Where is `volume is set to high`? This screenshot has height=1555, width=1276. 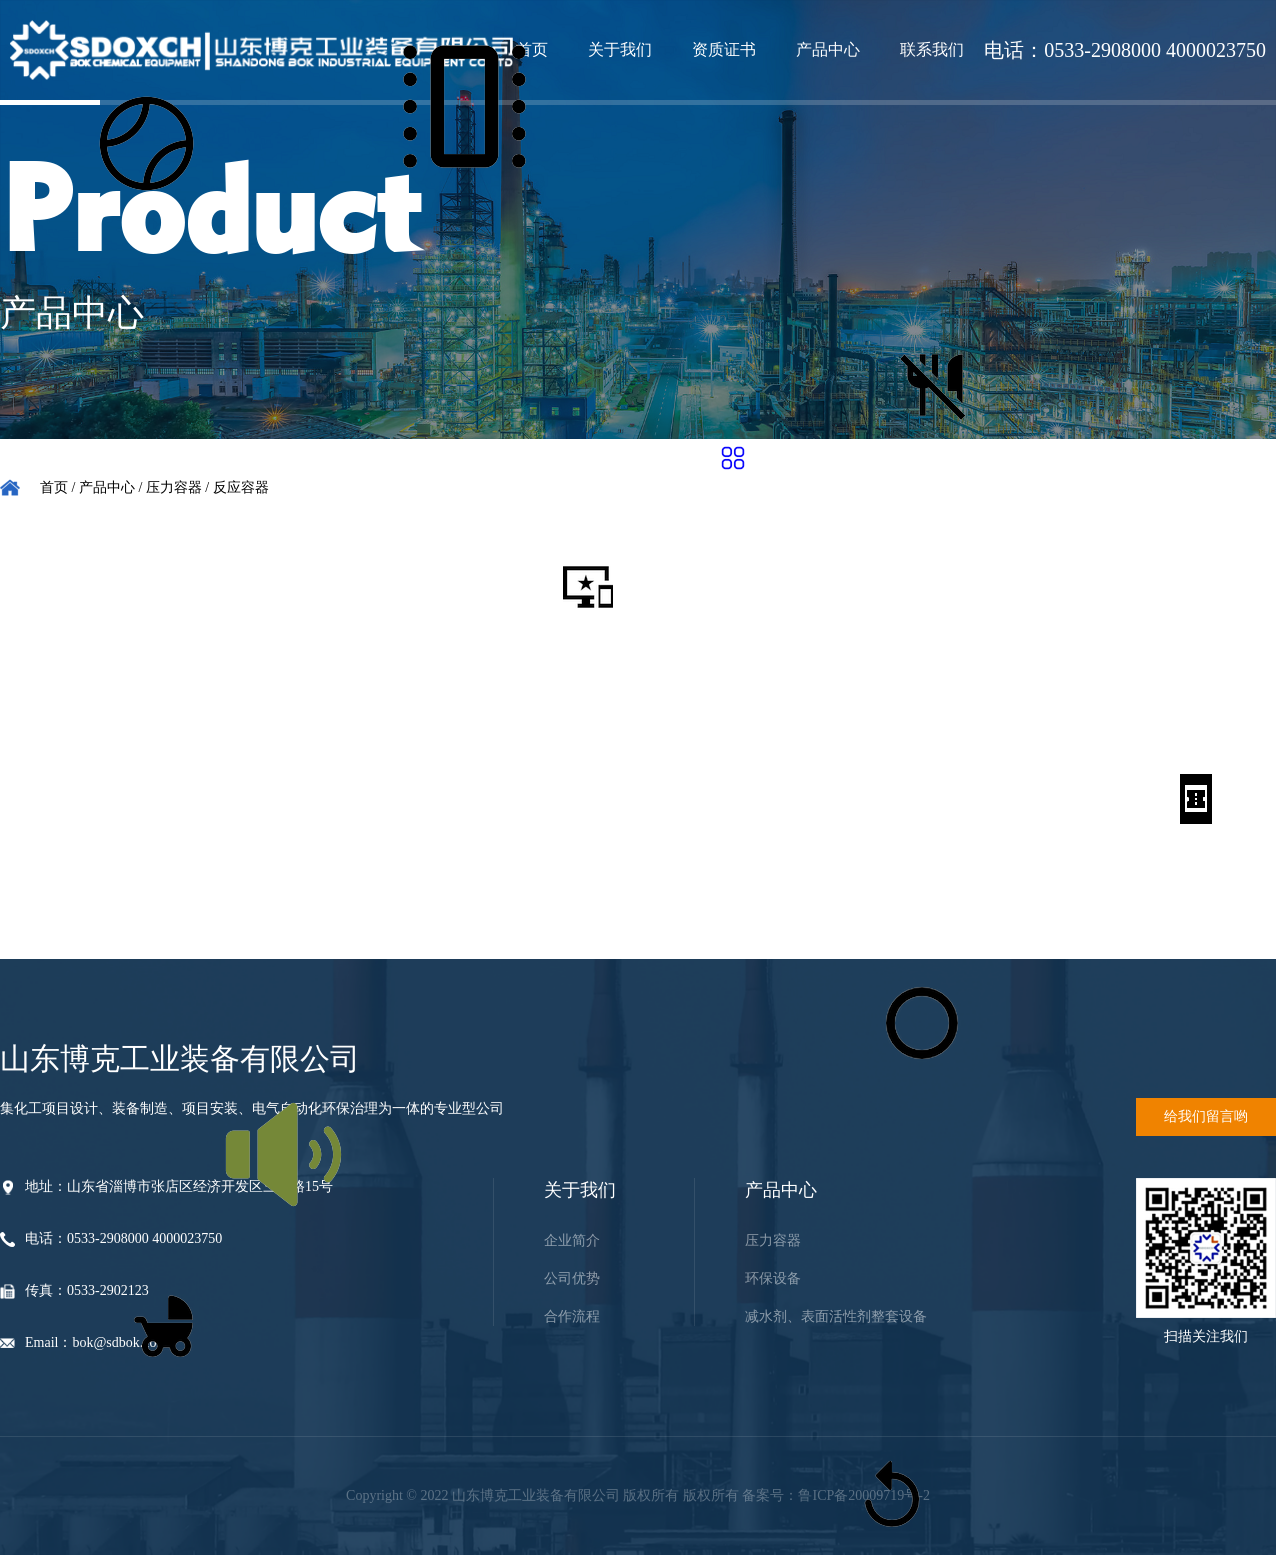
volume is set to high is located at coordinates (281, 1154).